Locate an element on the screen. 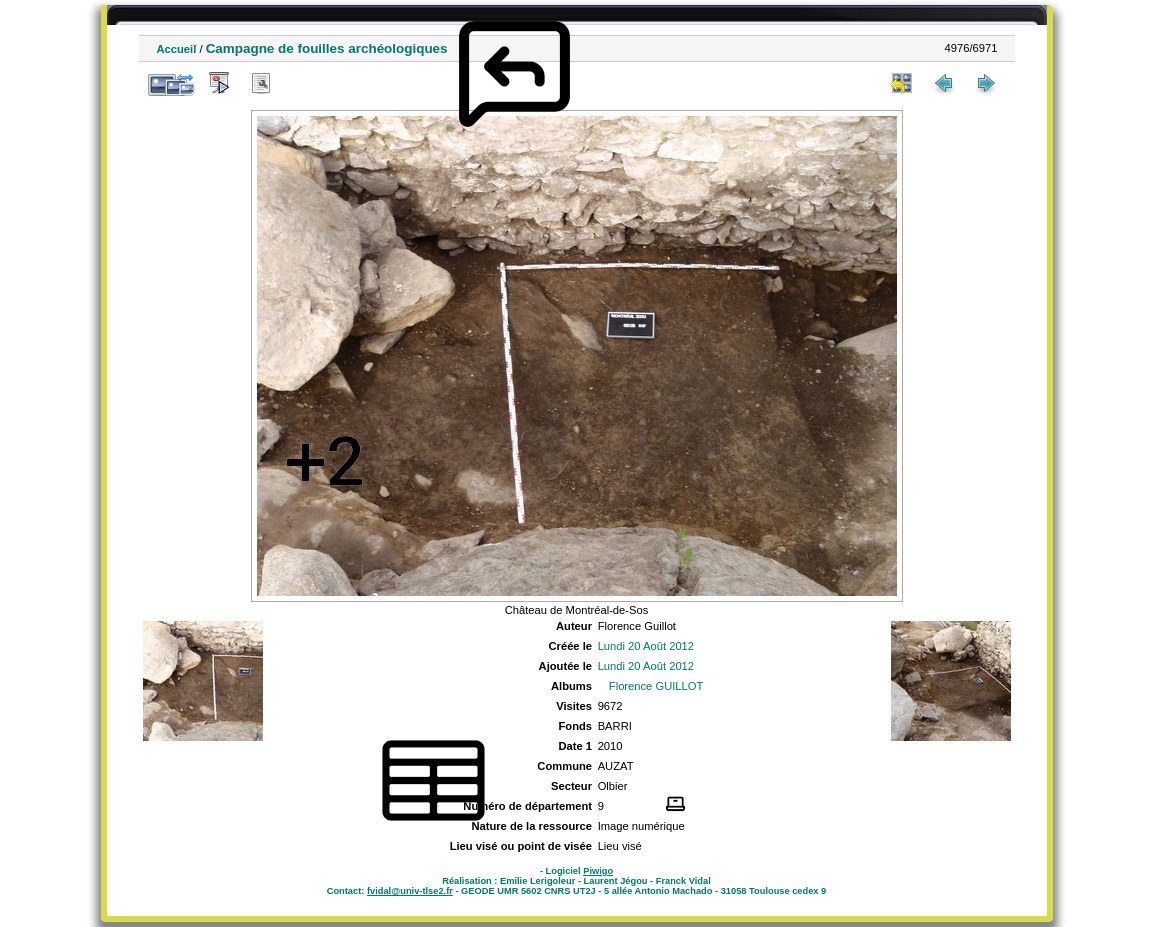 Image resolution: width=1153 pixels, height=927 pixels. view data in table format is located at coordinates (433, 780).